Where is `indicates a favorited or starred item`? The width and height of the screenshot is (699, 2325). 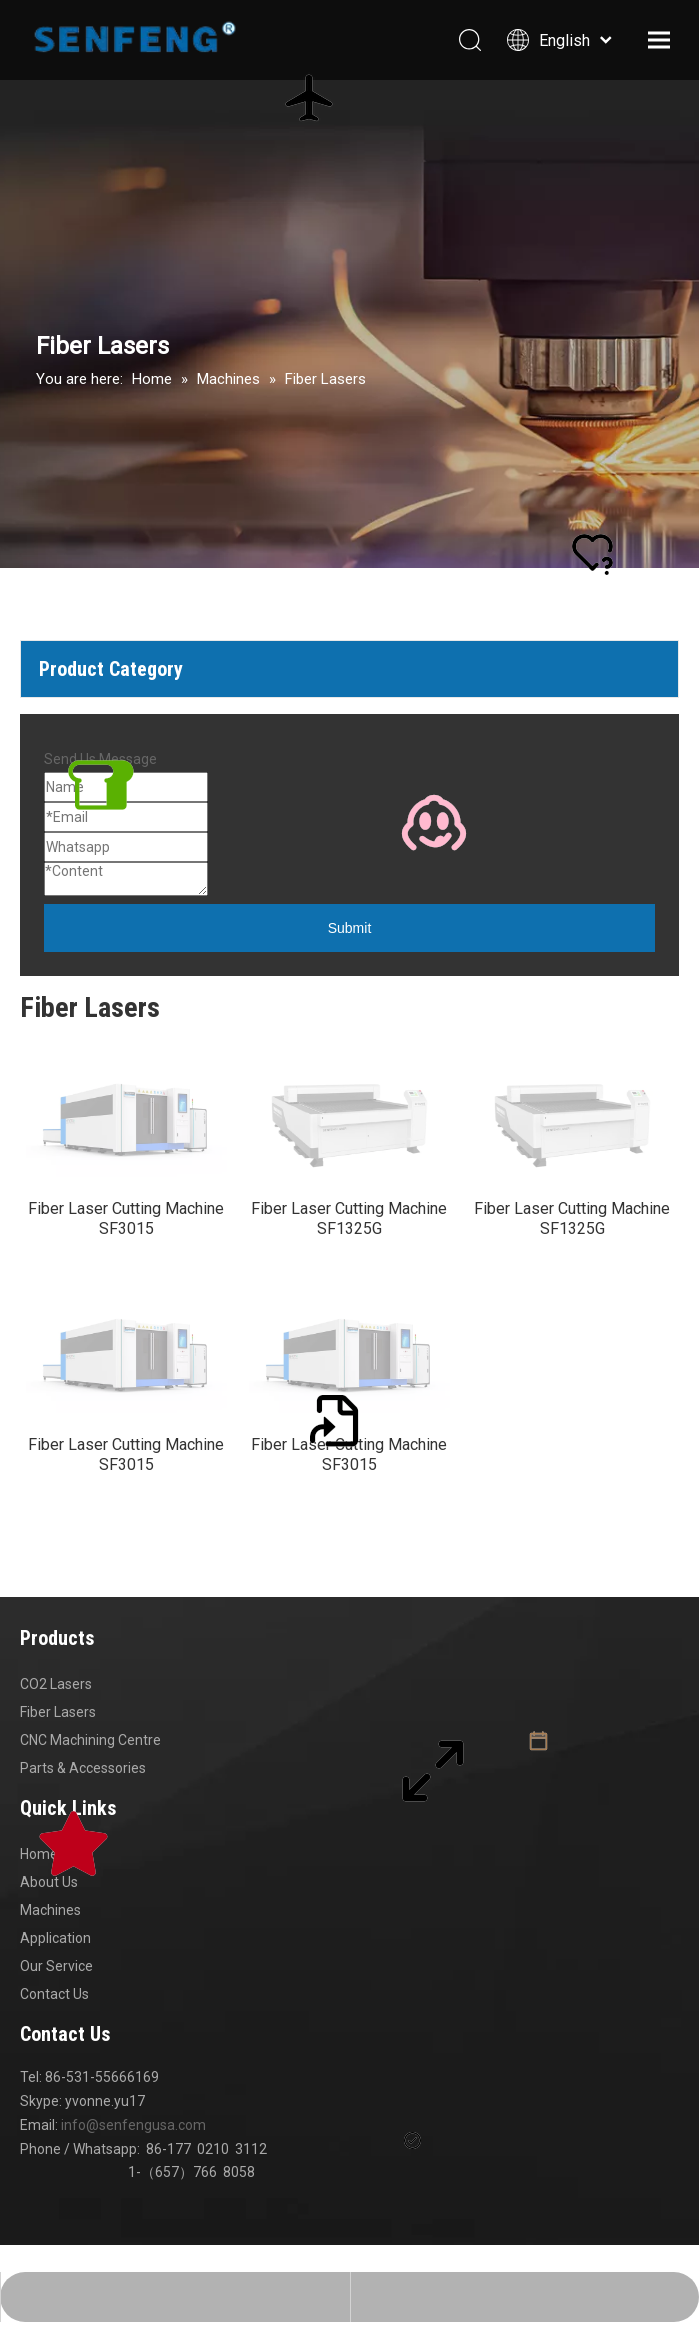 indicates a favorited or starred item is located at coordinates (73, 1846).